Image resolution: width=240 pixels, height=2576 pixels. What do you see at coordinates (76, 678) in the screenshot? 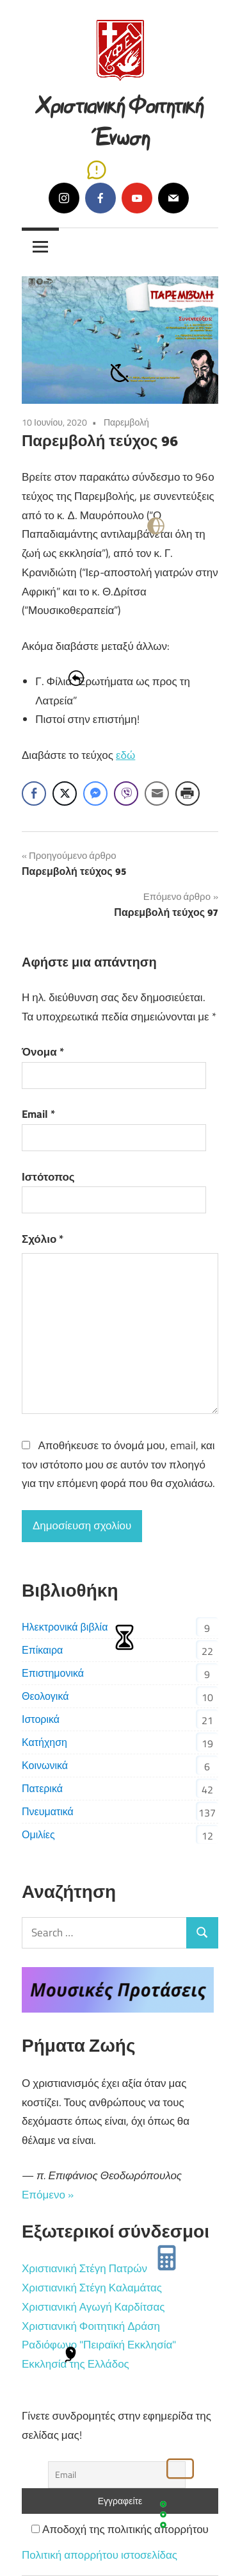
I see `undo the last action` at bounding box center [76, 678].